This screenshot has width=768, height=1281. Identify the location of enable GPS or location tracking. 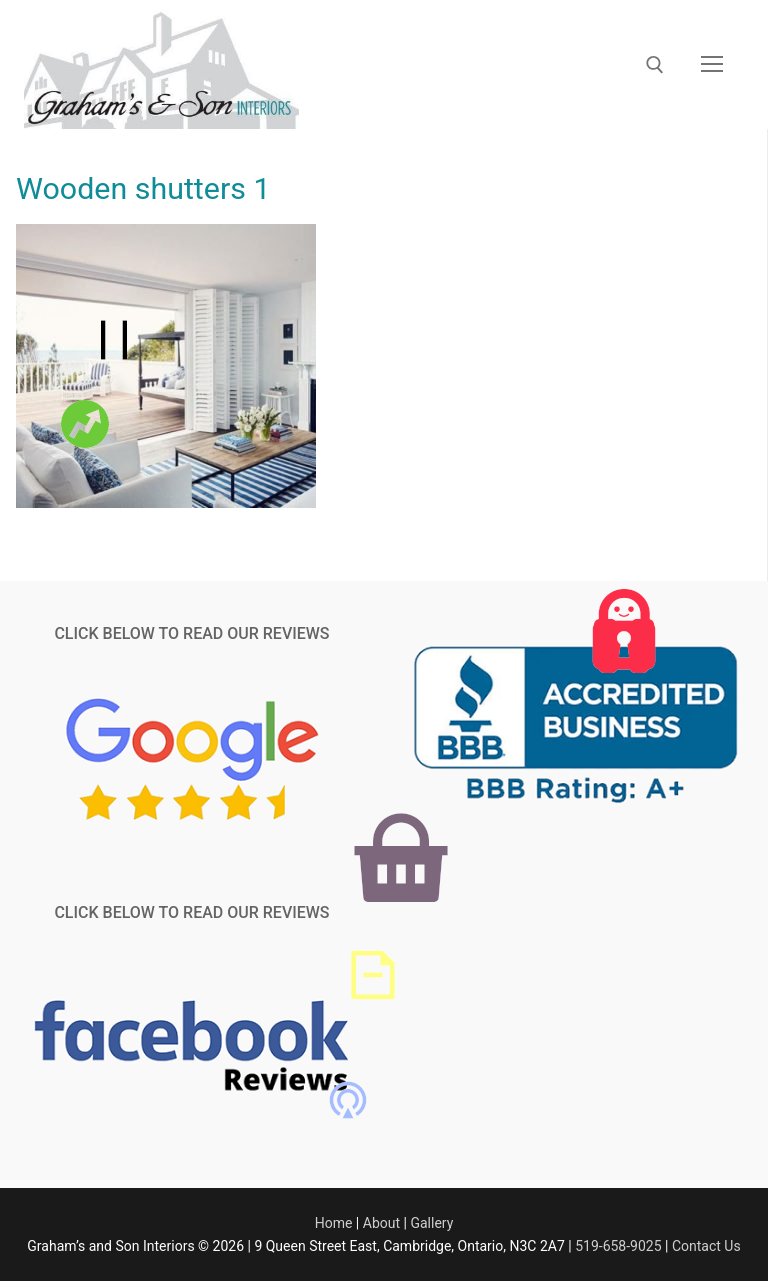
(348, 1100).